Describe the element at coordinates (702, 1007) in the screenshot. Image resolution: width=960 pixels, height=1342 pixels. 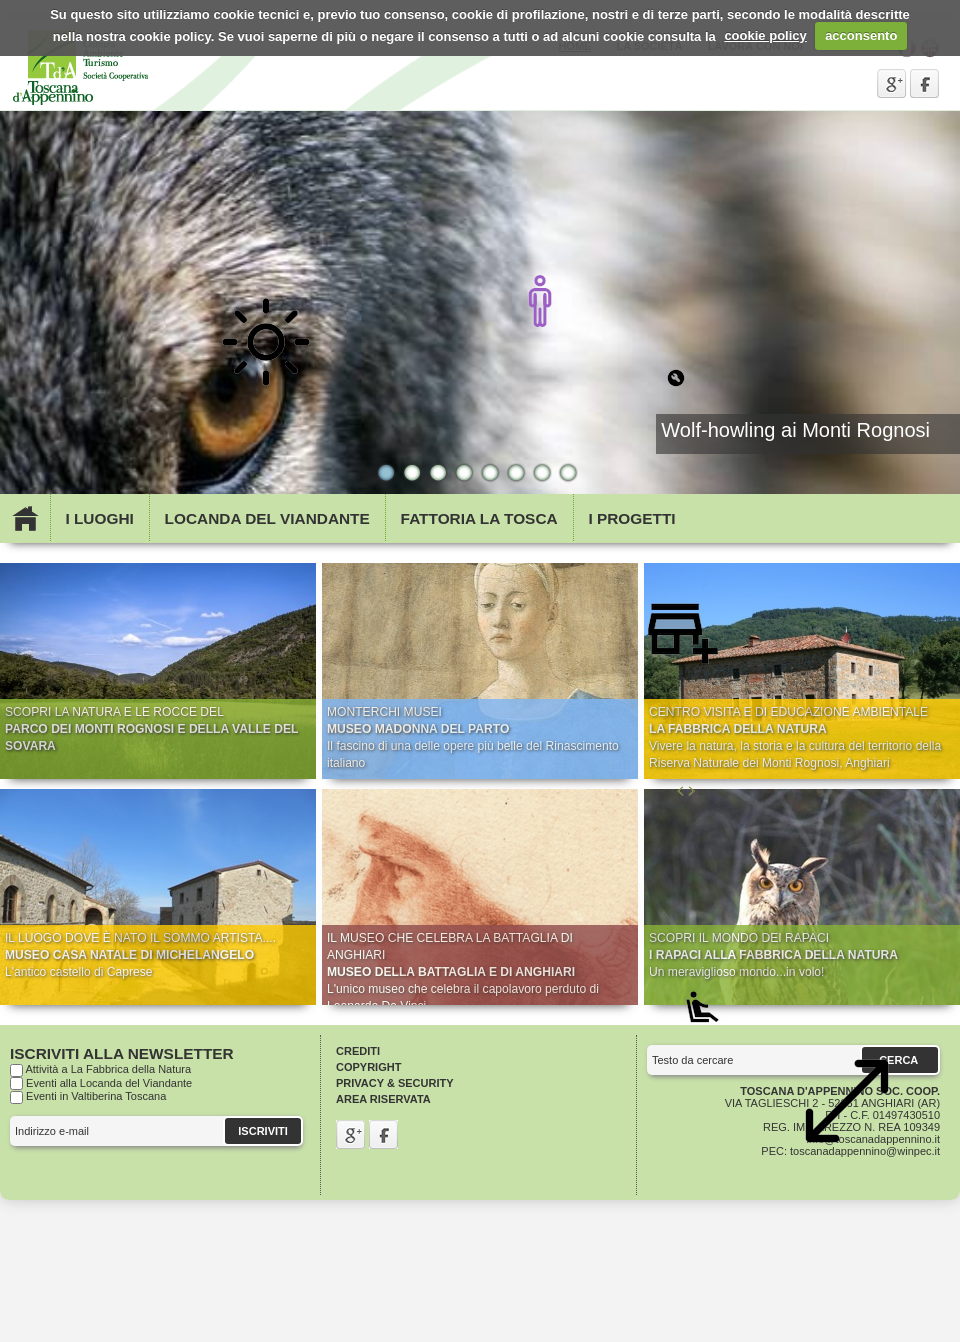
I see `select extra legroom or recline seating` at that location.